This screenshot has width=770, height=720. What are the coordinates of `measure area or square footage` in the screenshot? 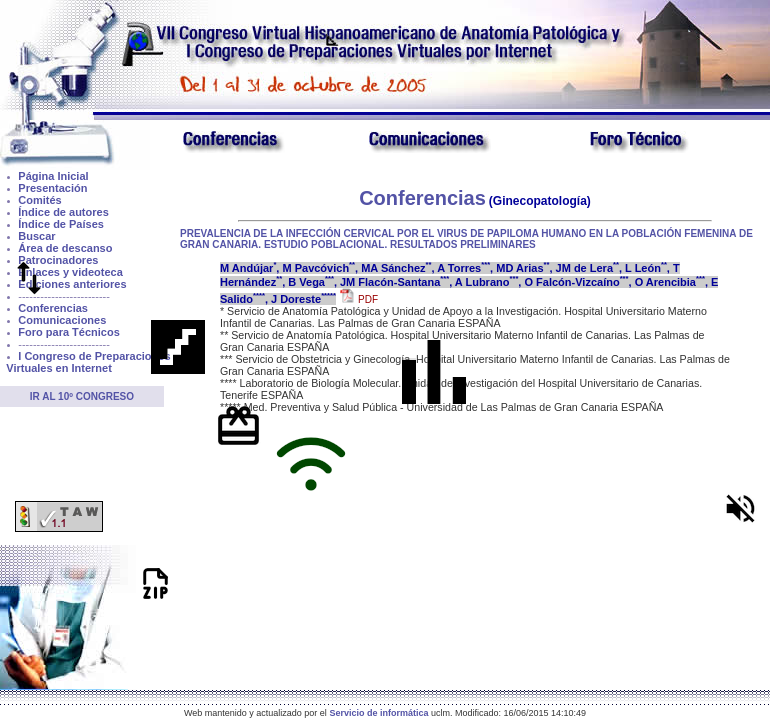 It's located at (332, 39).